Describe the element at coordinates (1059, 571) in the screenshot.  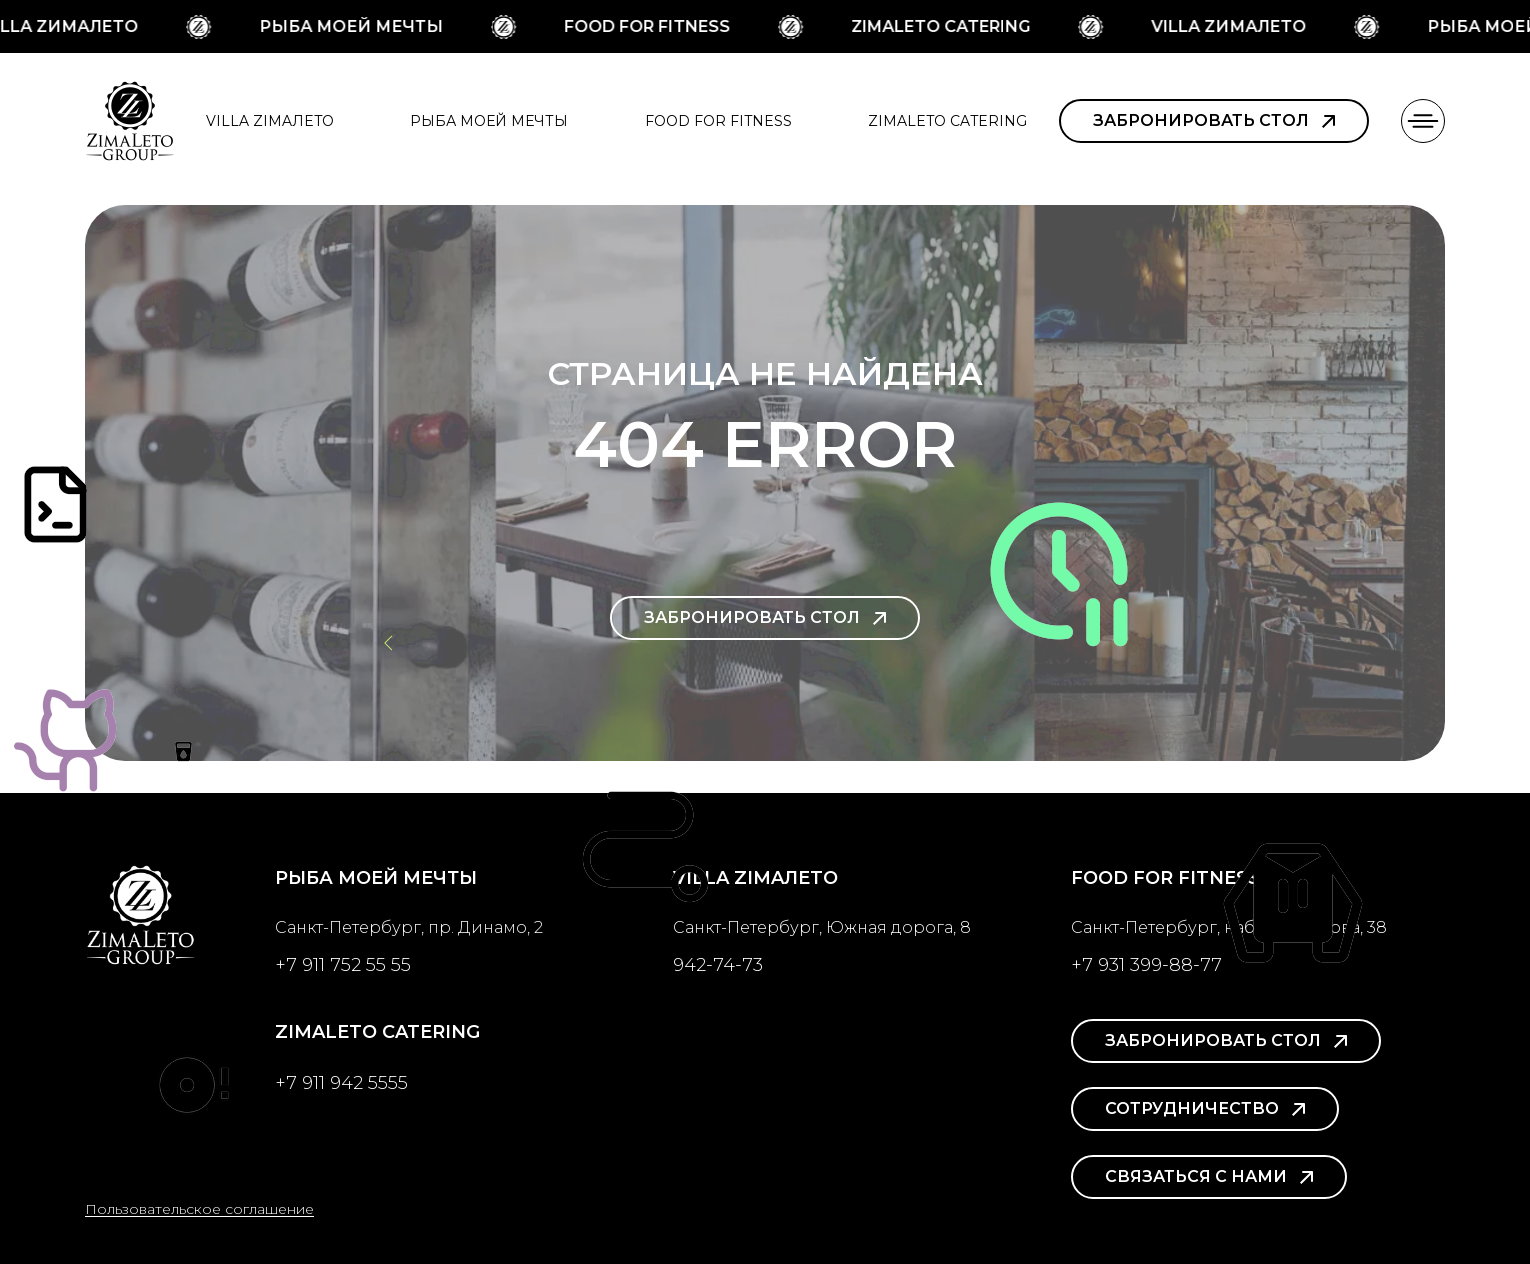
I see `pause a timer or countdown` at that location.